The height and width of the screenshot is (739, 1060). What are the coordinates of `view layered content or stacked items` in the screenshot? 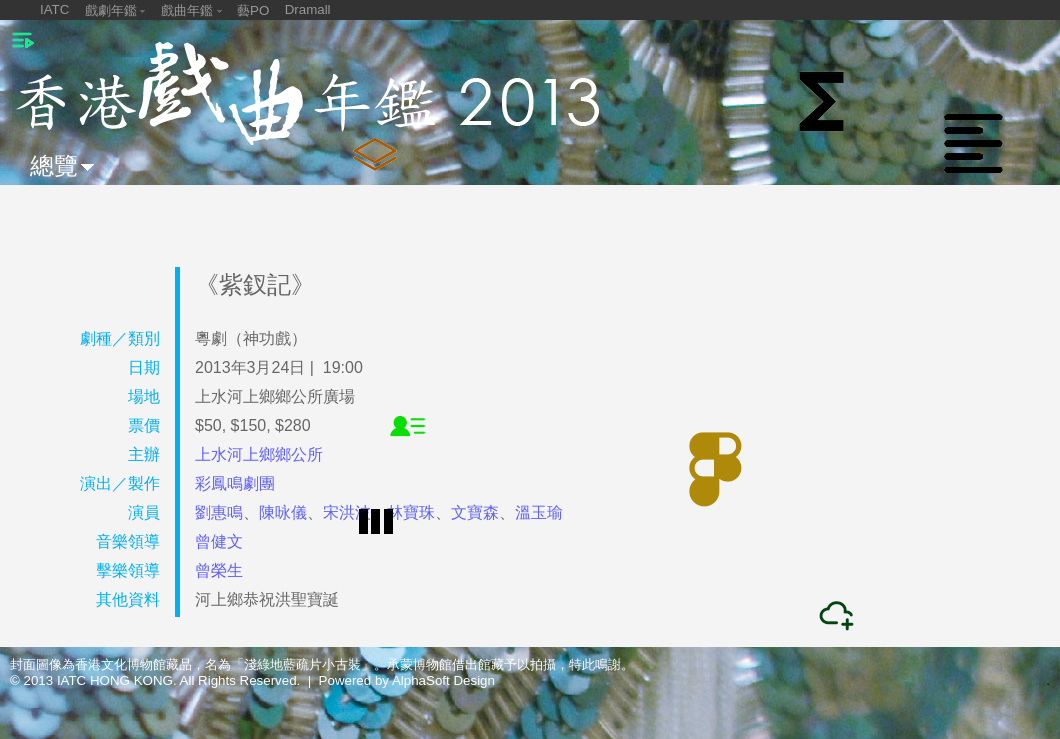 It's located at (375, 155).